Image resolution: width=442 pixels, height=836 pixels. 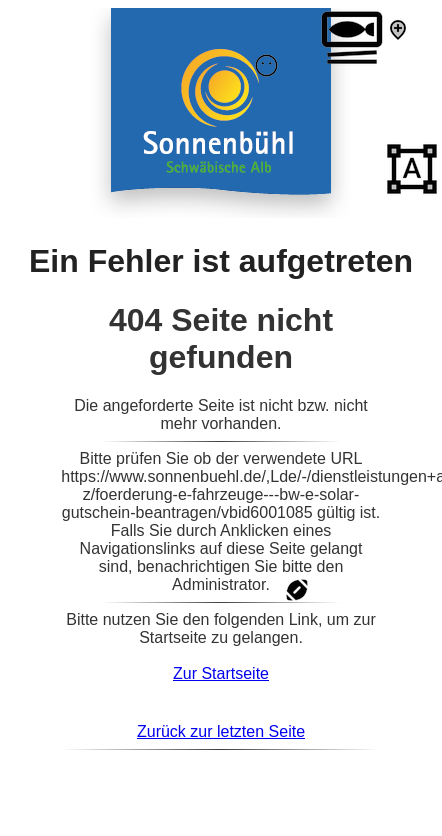 I want to click on add a reaction or emoji, so click(x=266, y=65).